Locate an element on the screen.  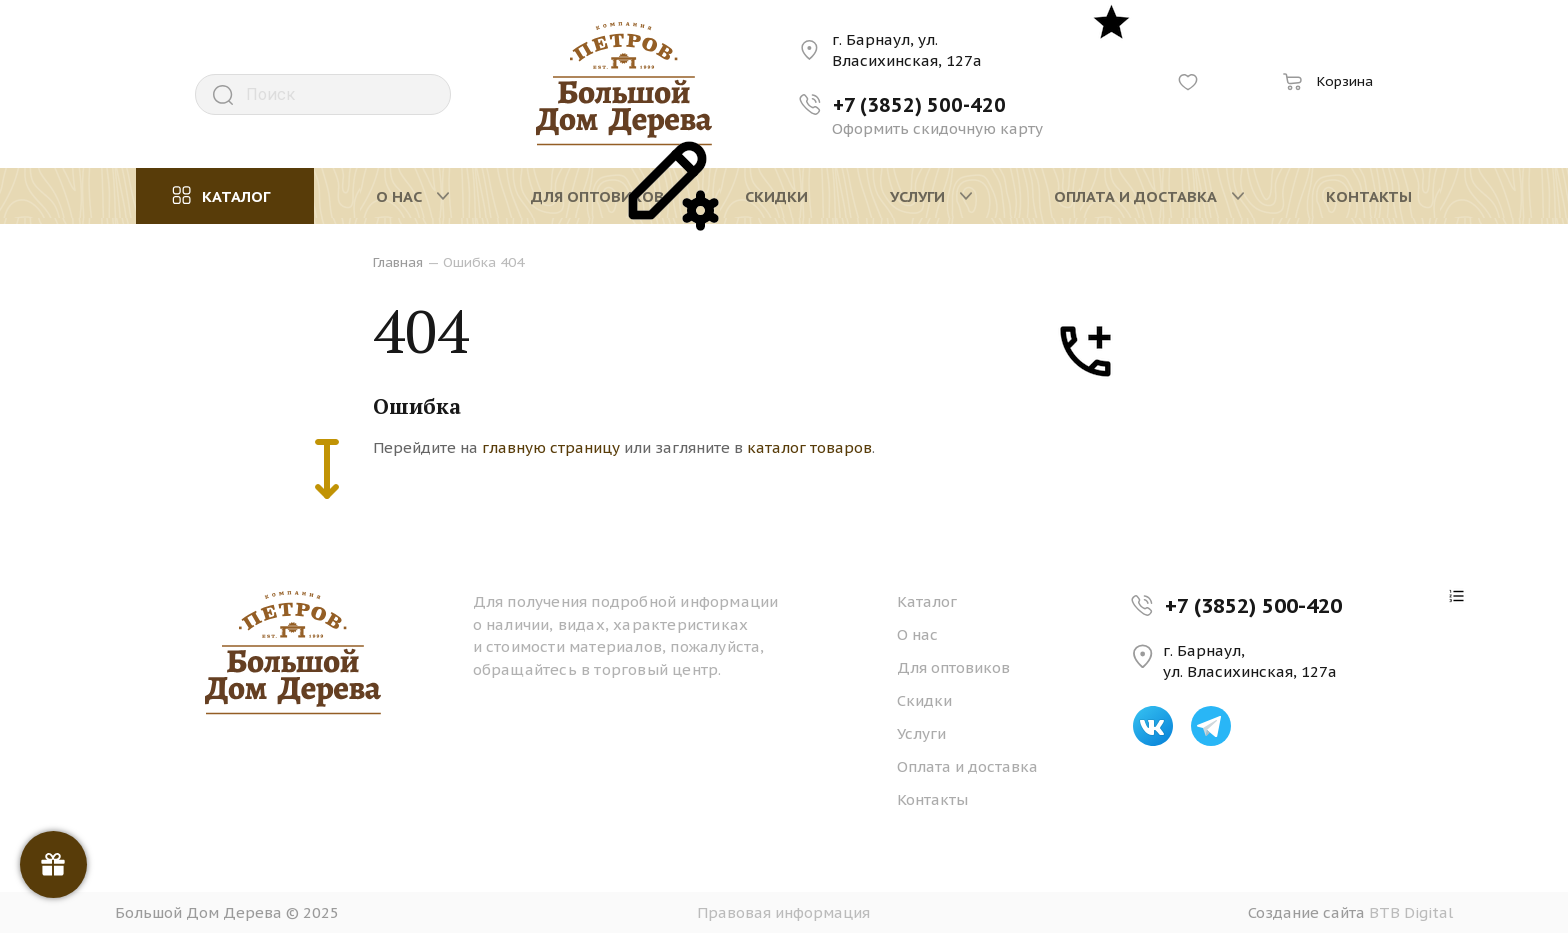
create a numbered list is located at coordinates (1457, 596).